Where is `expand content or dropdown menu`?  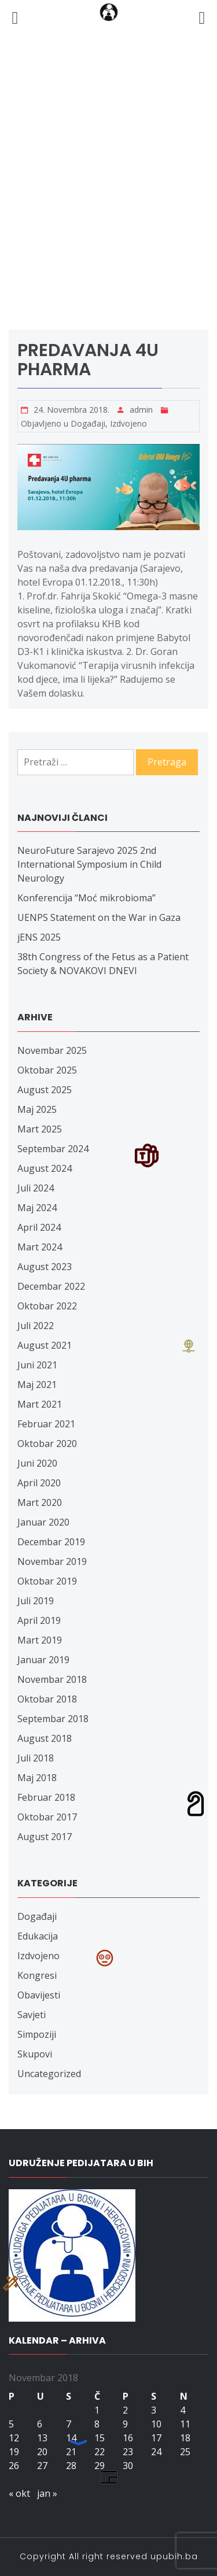 expand content or dropdown menu is located at coordinates (78, 2442).